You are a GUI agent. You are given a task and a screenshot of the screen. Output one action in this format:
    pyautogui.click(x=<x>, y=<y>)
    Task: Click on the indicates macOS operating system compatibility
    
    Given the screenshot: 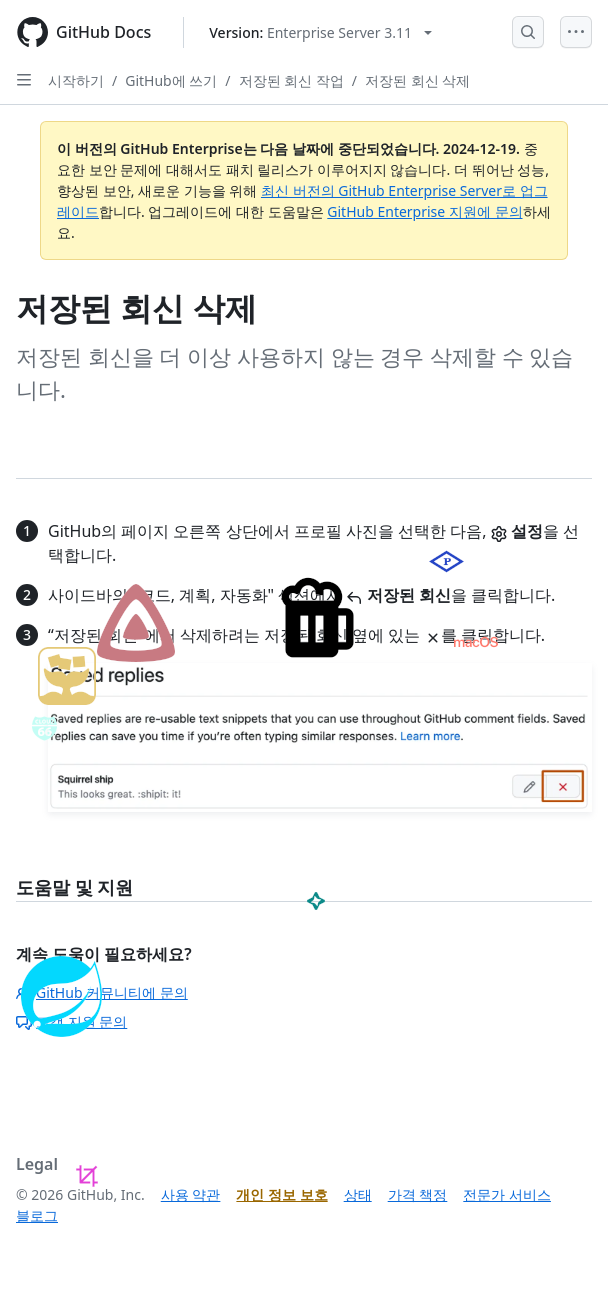 What is the action you would take?
    pyautogui.click(x=476, y=642)
    